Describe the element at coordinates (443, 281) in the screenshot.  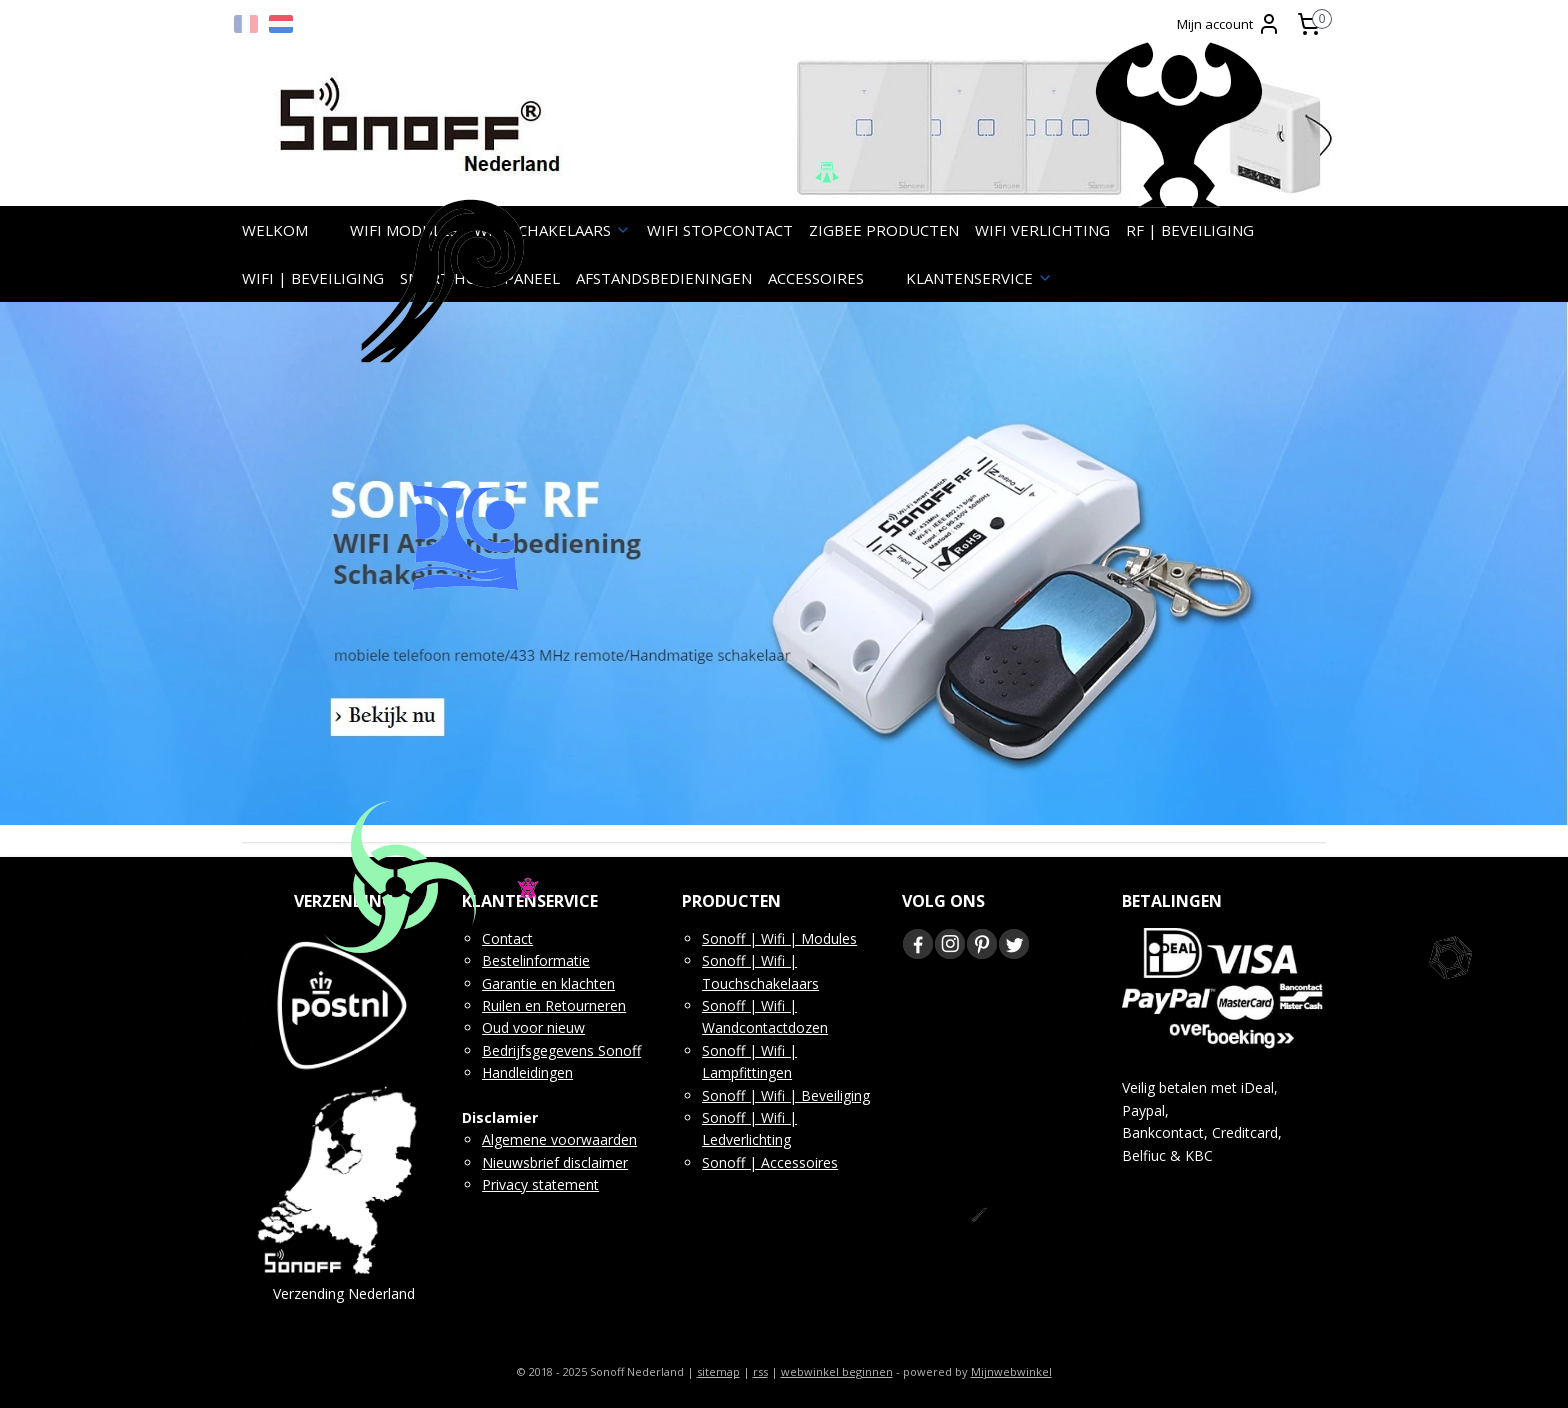
I see `select wizard or mage character class` at that location.